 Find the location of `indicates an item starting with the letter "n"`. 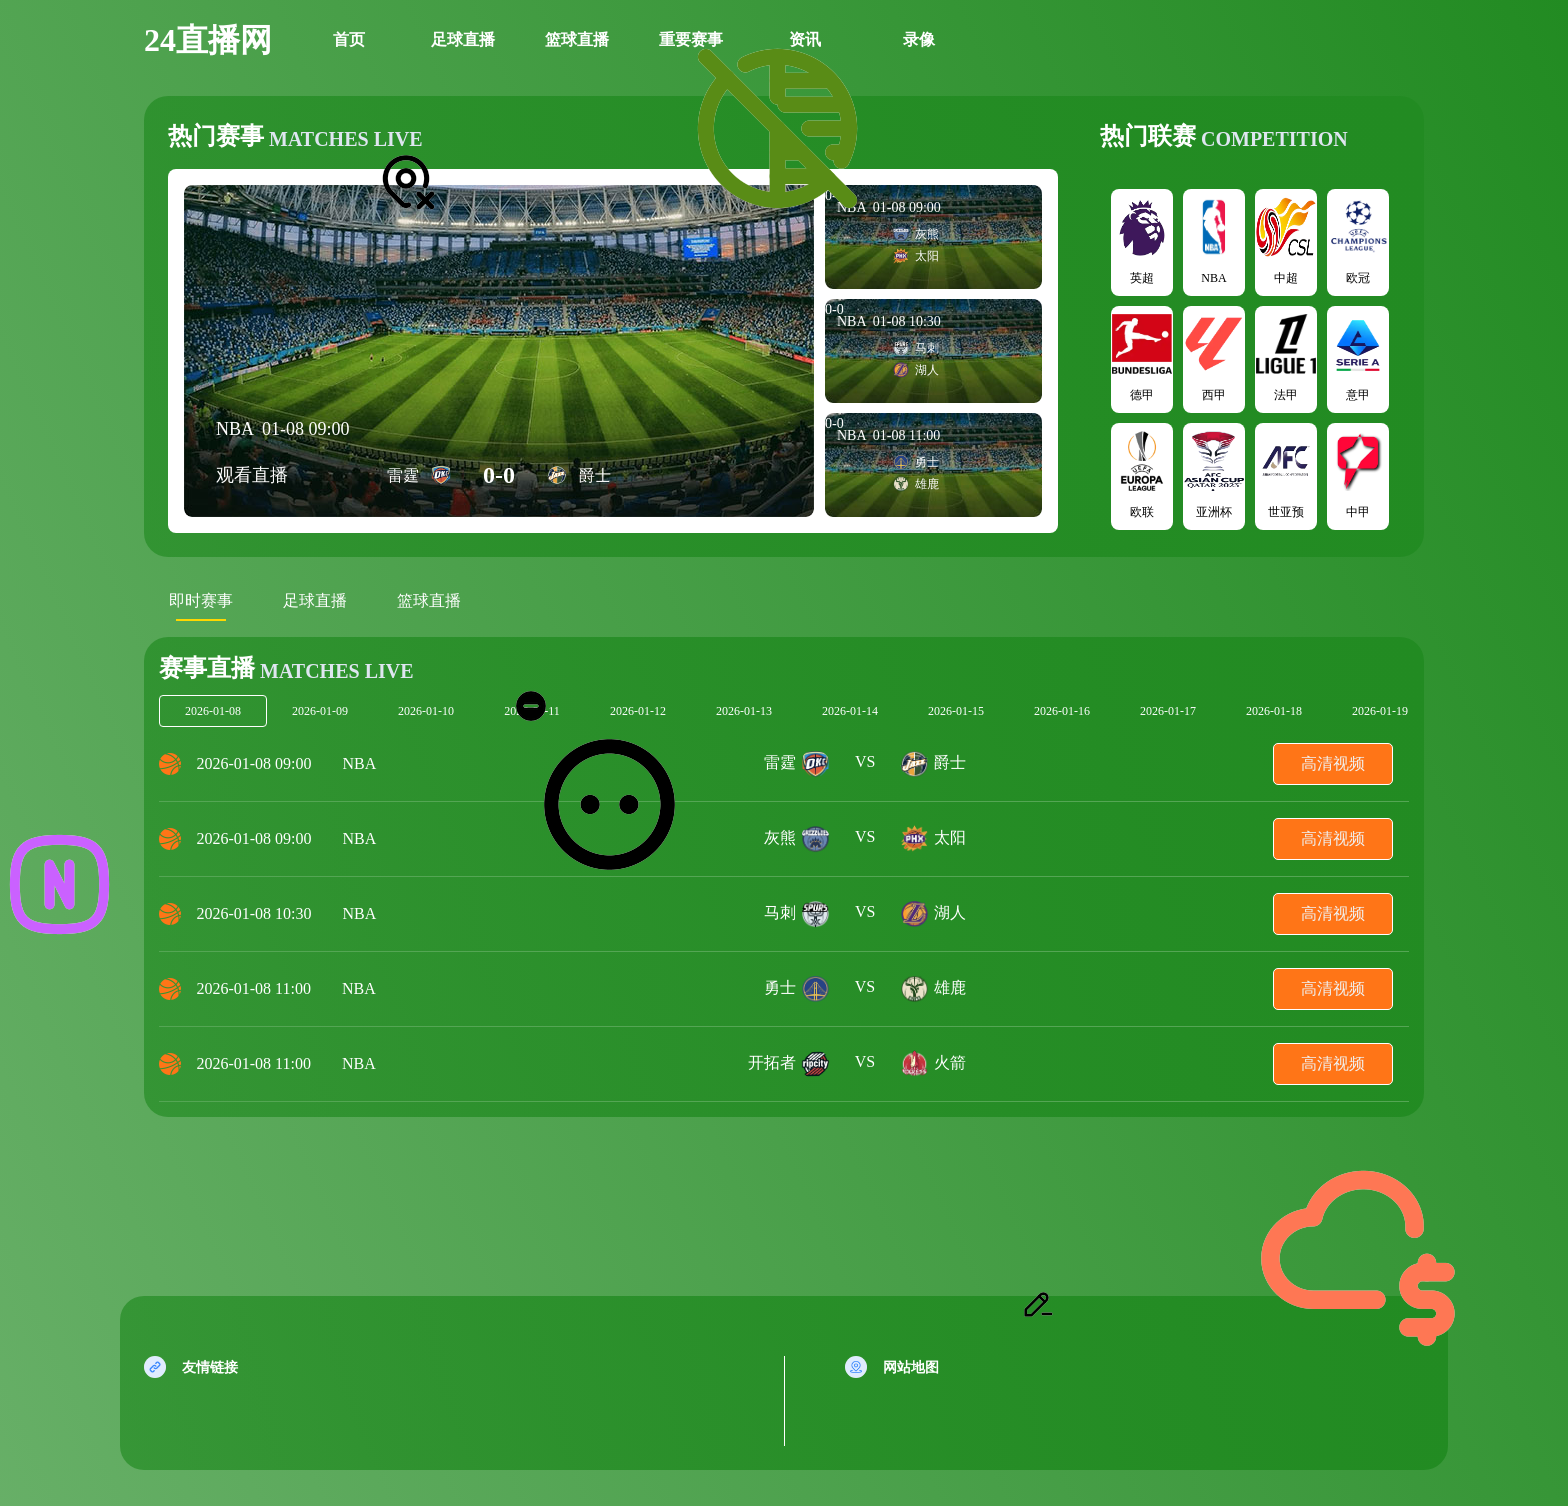

indicates an item starting with the letter "n" is located at coordinates (59, 884).